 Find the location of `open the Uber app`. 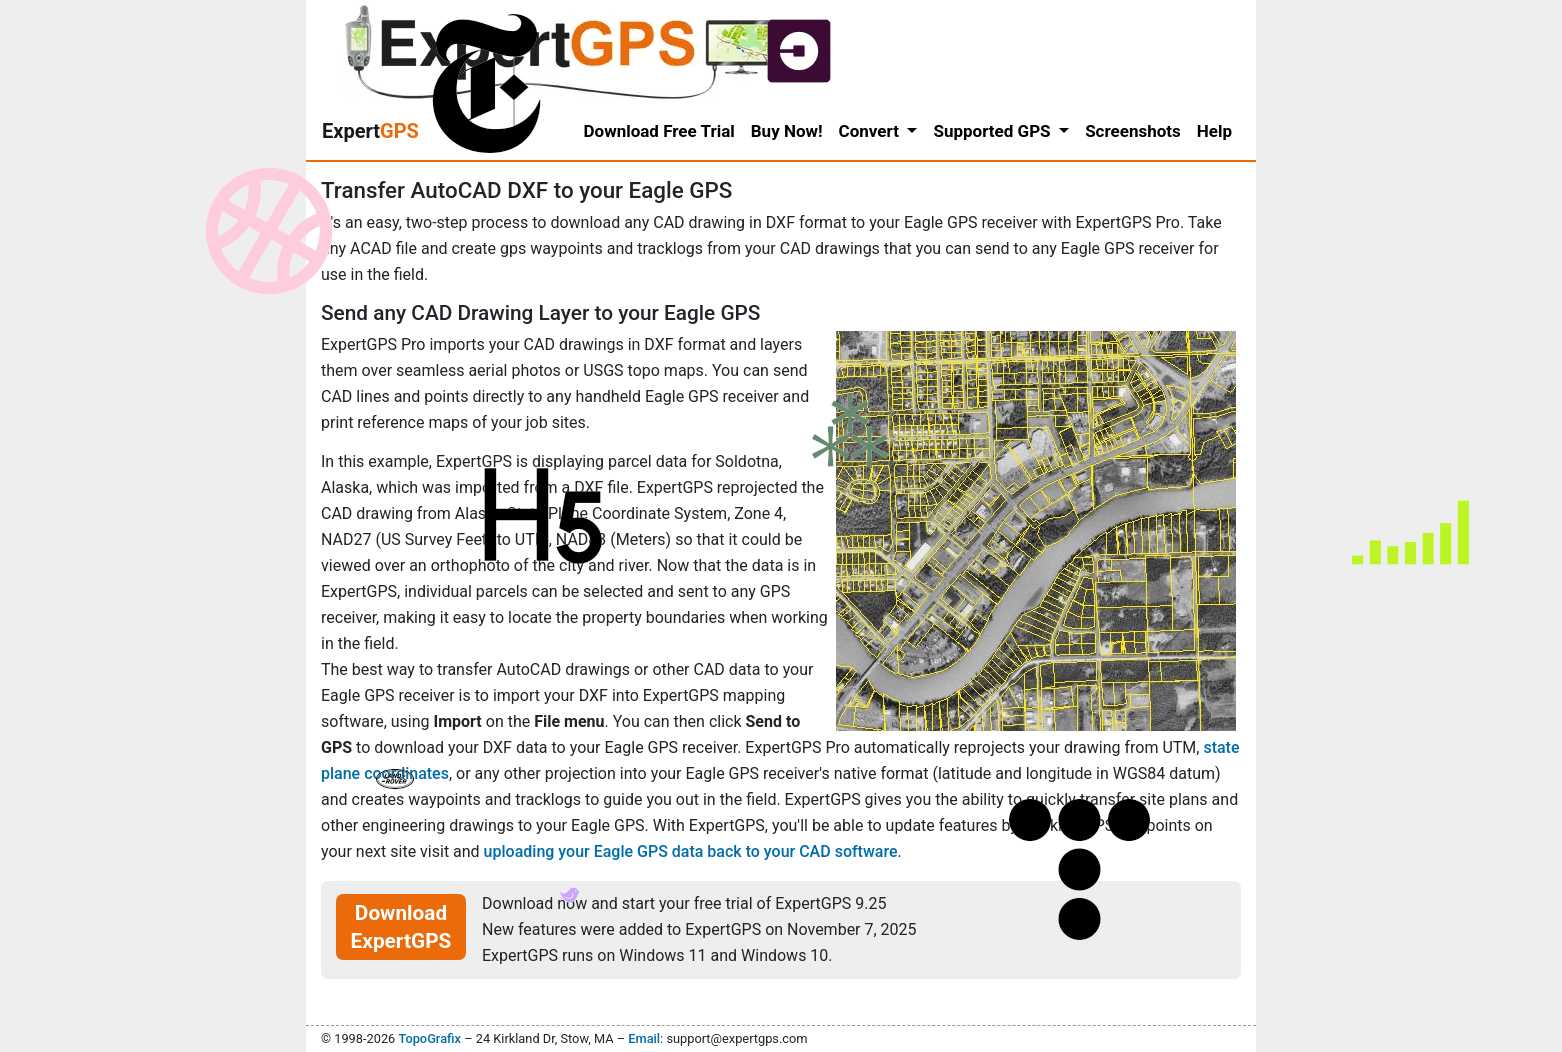

open the Uber app is located at coordinates (799, 51).